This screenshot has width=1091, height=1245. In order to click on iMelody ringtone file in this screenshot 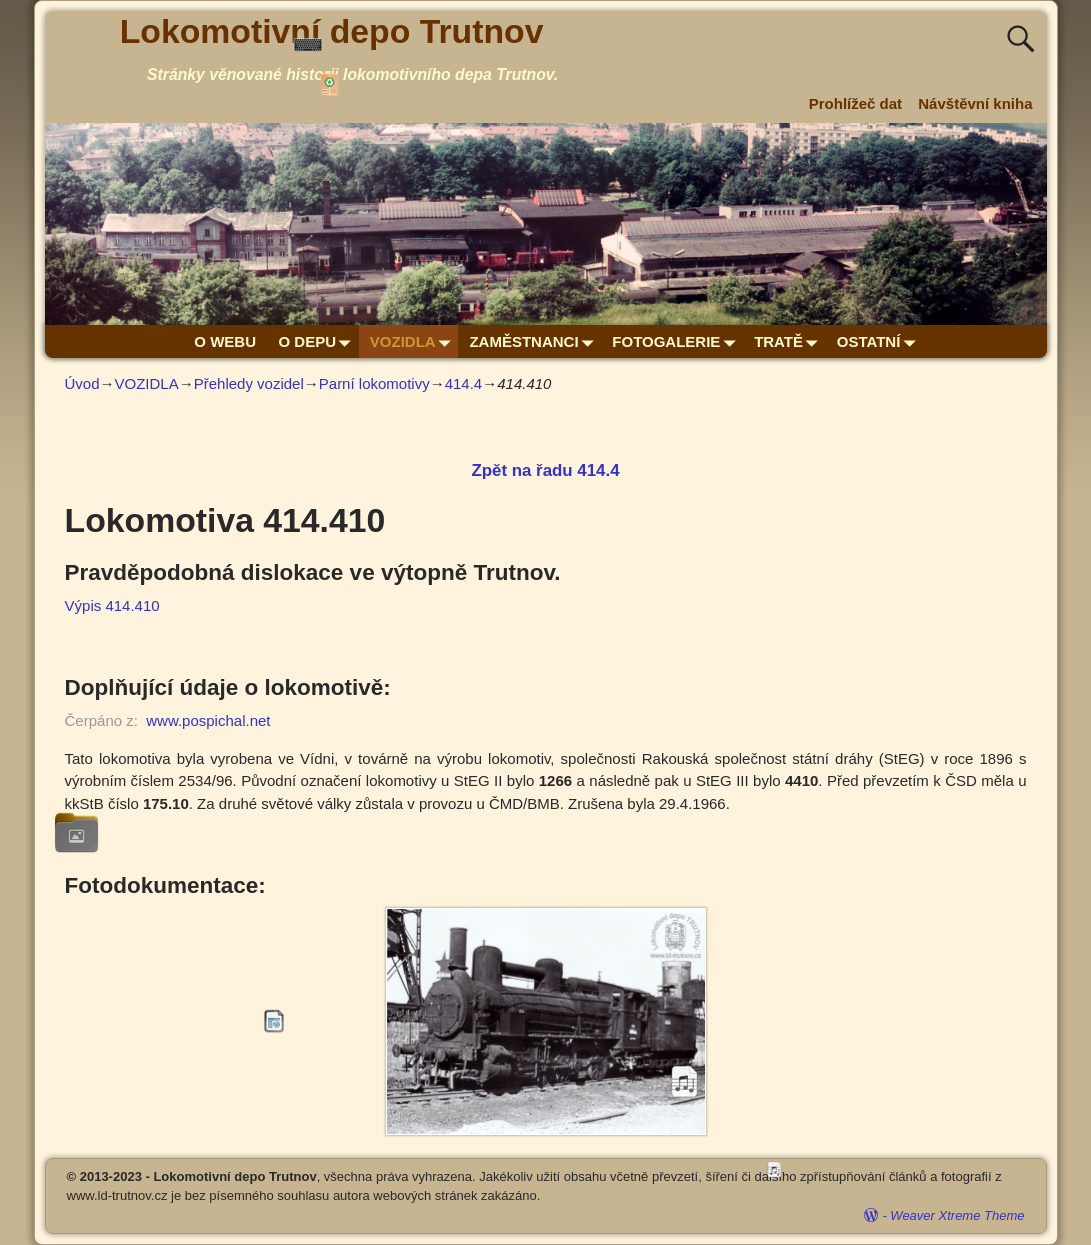, I will do `click(774, 1169)`.